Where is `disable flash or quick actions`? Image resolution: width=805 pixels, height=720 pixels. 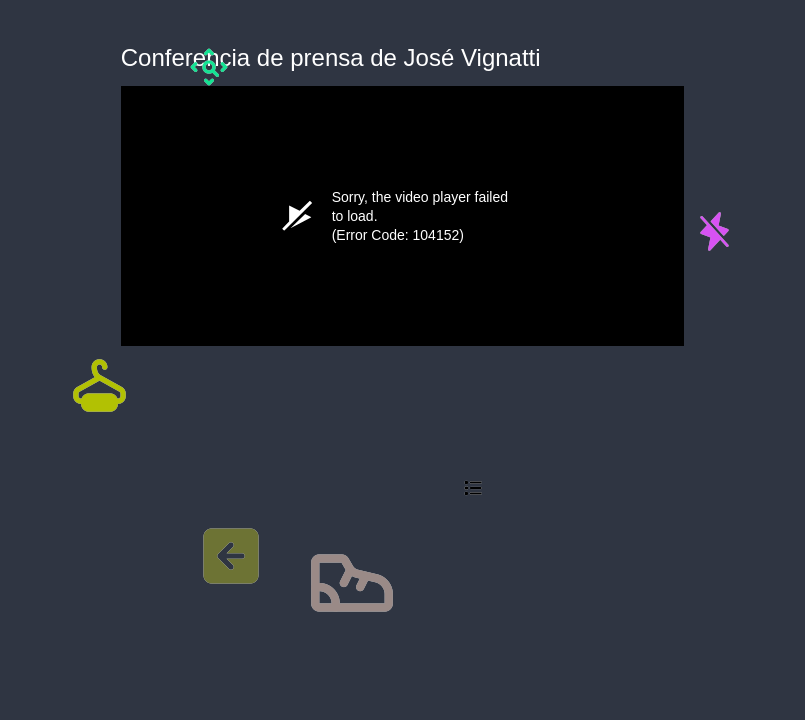
disable flash or quick actions is located at coordinates (714, 231).